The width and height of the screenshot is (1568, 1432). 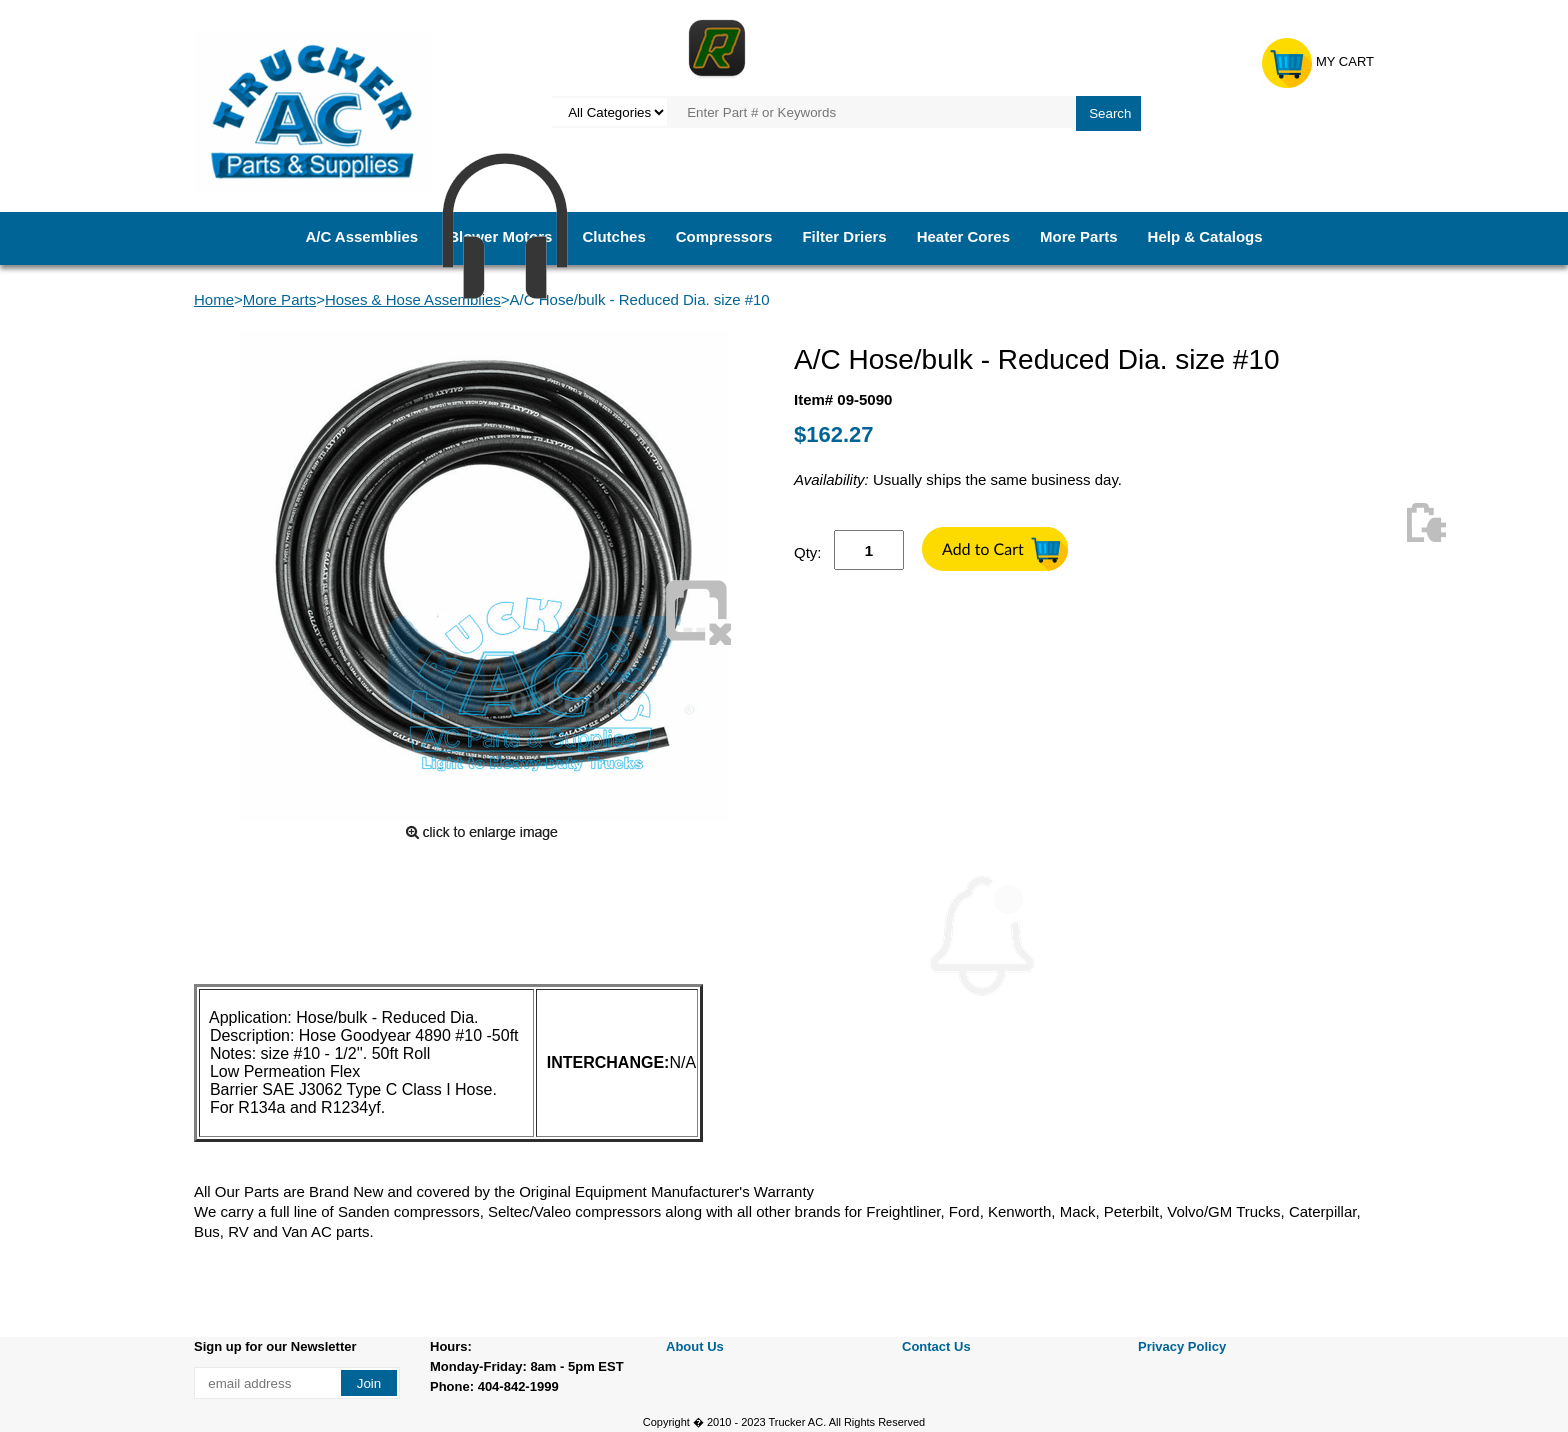 What do you see at coordinates (696, 610) in the screenshot?
I see `indicates wired network connection is disconnected` at bounding box center [696, 610].